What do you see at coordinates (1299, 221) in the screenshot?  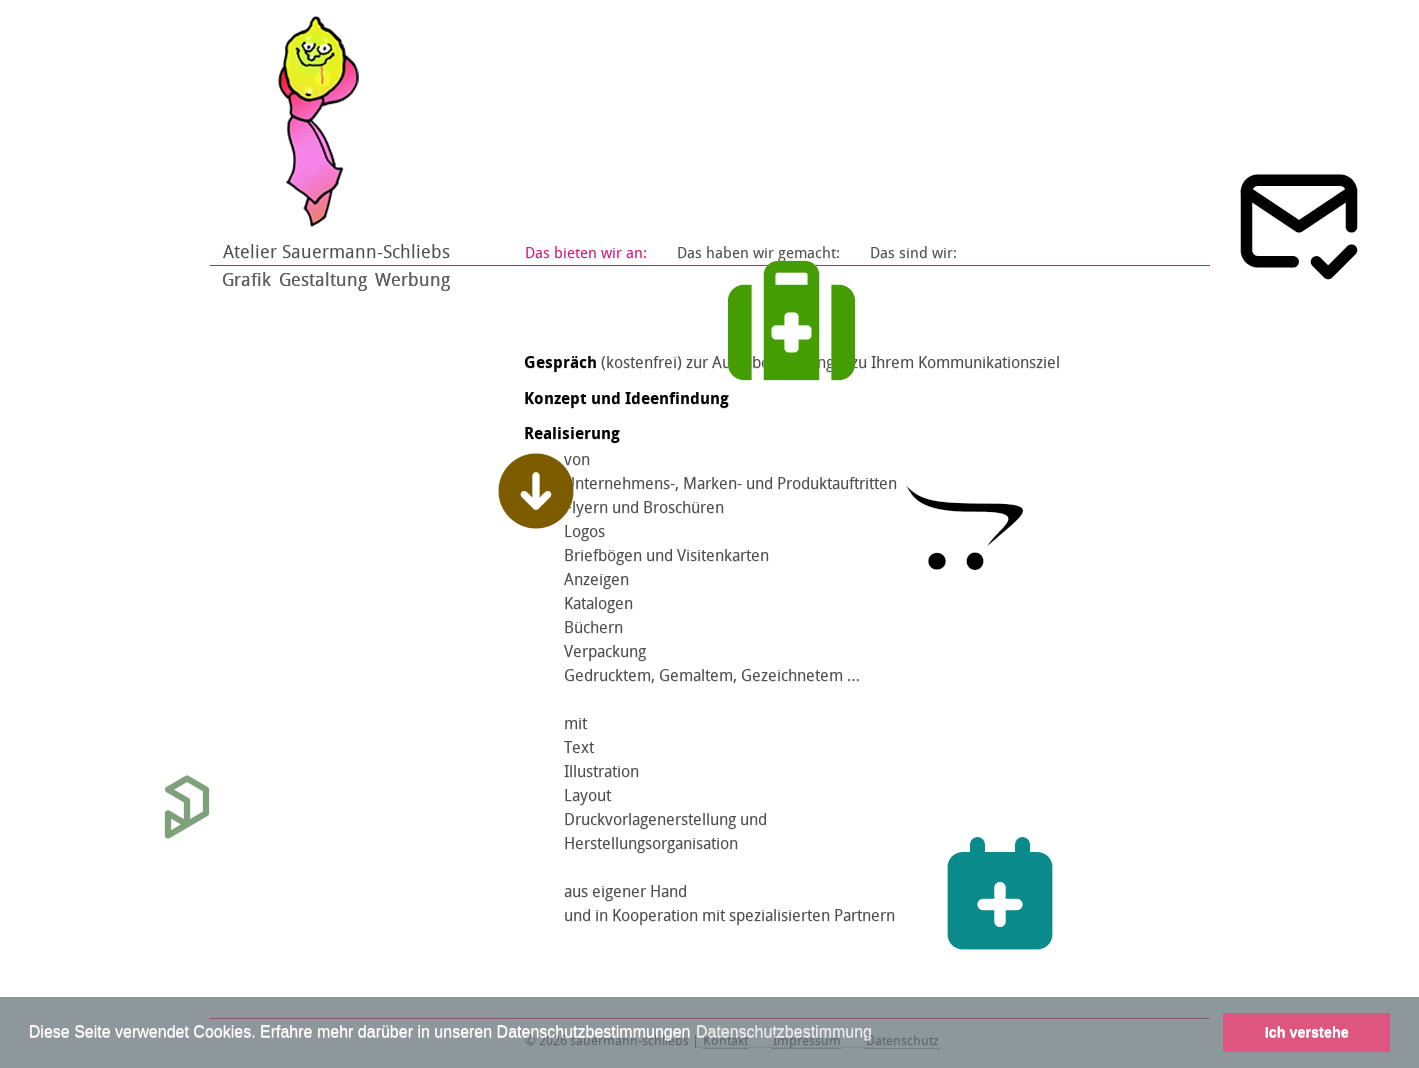 I see `email sent successfully` at bounding box center [1299, 221].